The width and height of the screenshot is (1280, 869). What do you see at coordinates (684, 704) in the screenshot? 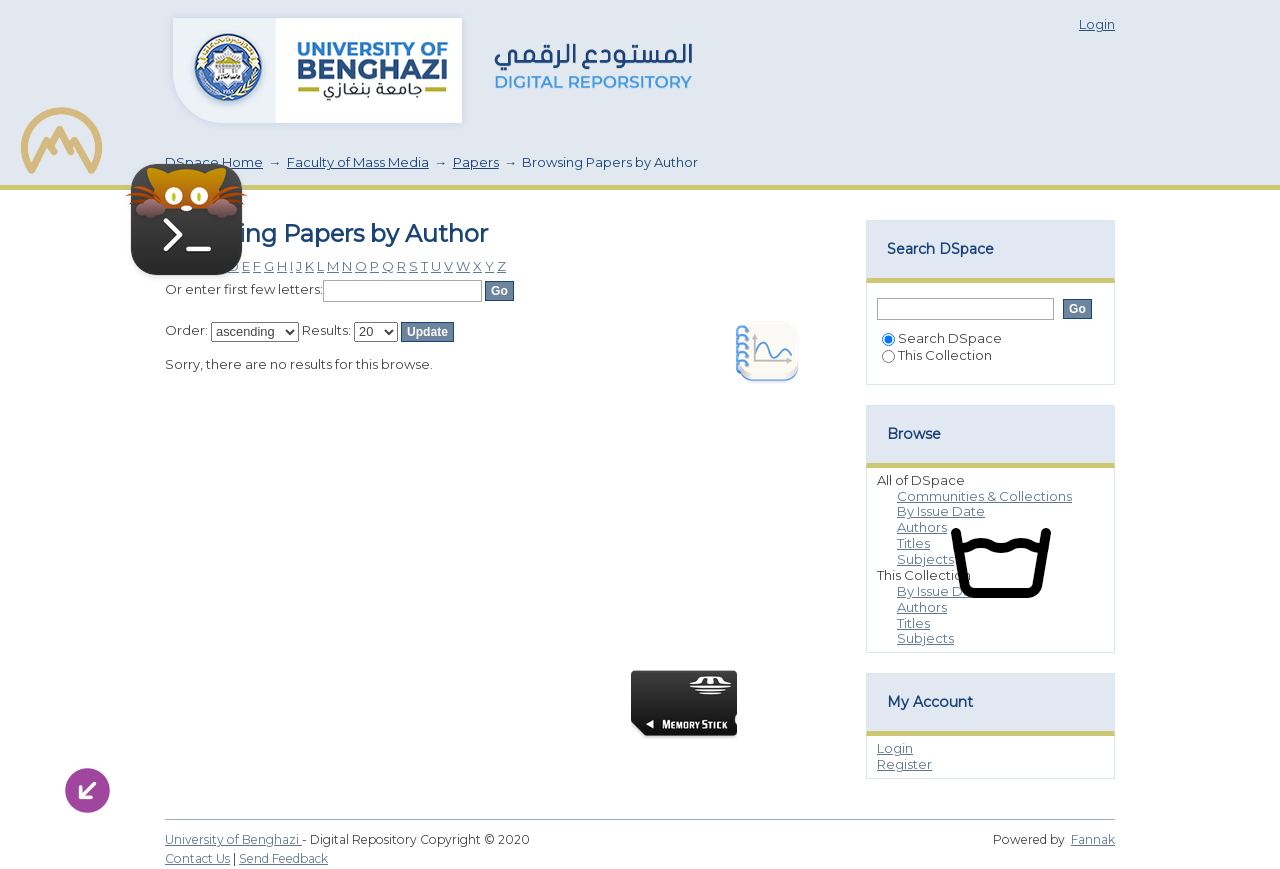
I see `access memory stick storage device` at bounding box center [684, 704].